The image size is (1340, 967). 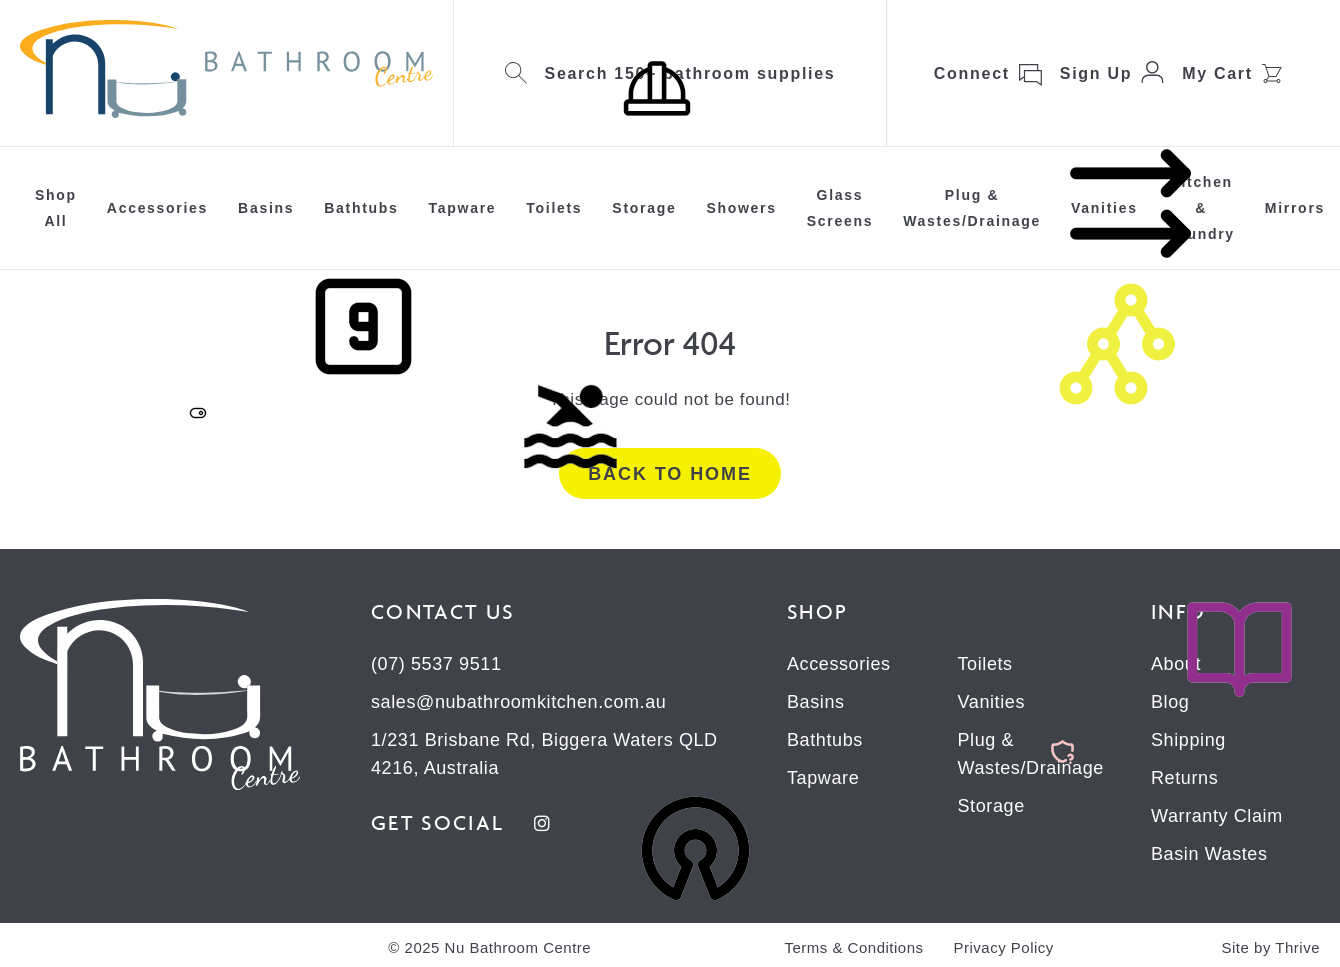 What do you see at coordinates (363, 326) in the screenshot?
I see `select or navigate to item number 9` at bounding box center [363, 326].